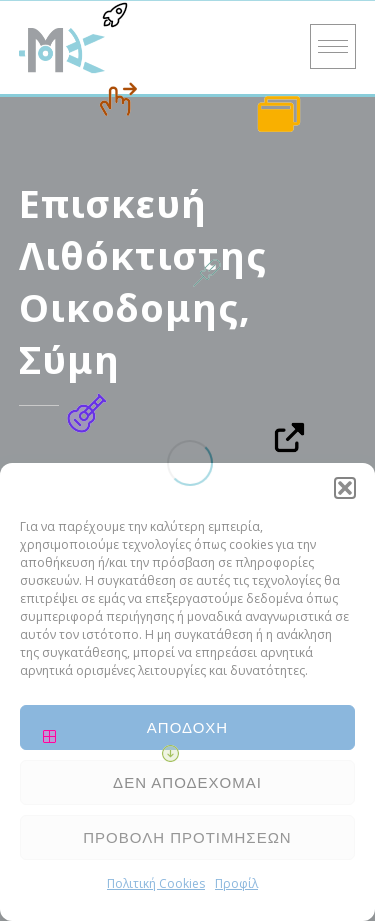  Describe the element at coordinates (49, 736) in the screenshot. I see `view items in grid layout` at that location.